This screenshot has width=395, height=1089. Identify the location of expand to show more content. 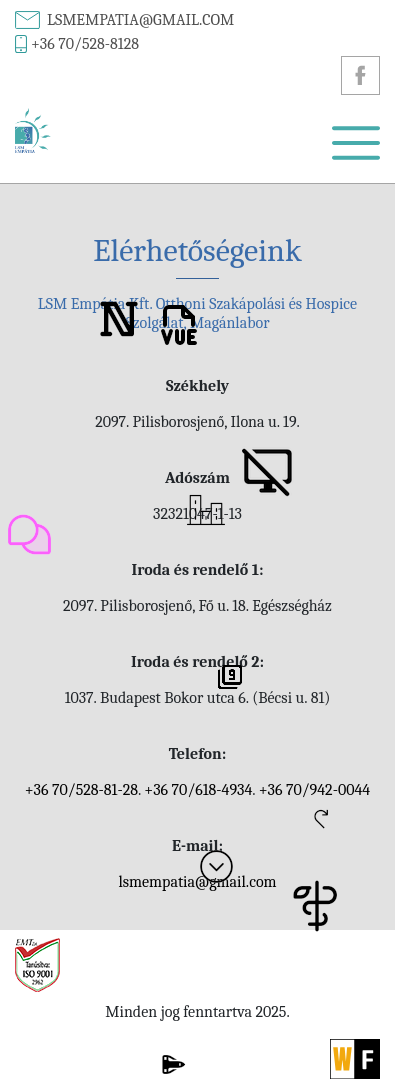
(216, 866).